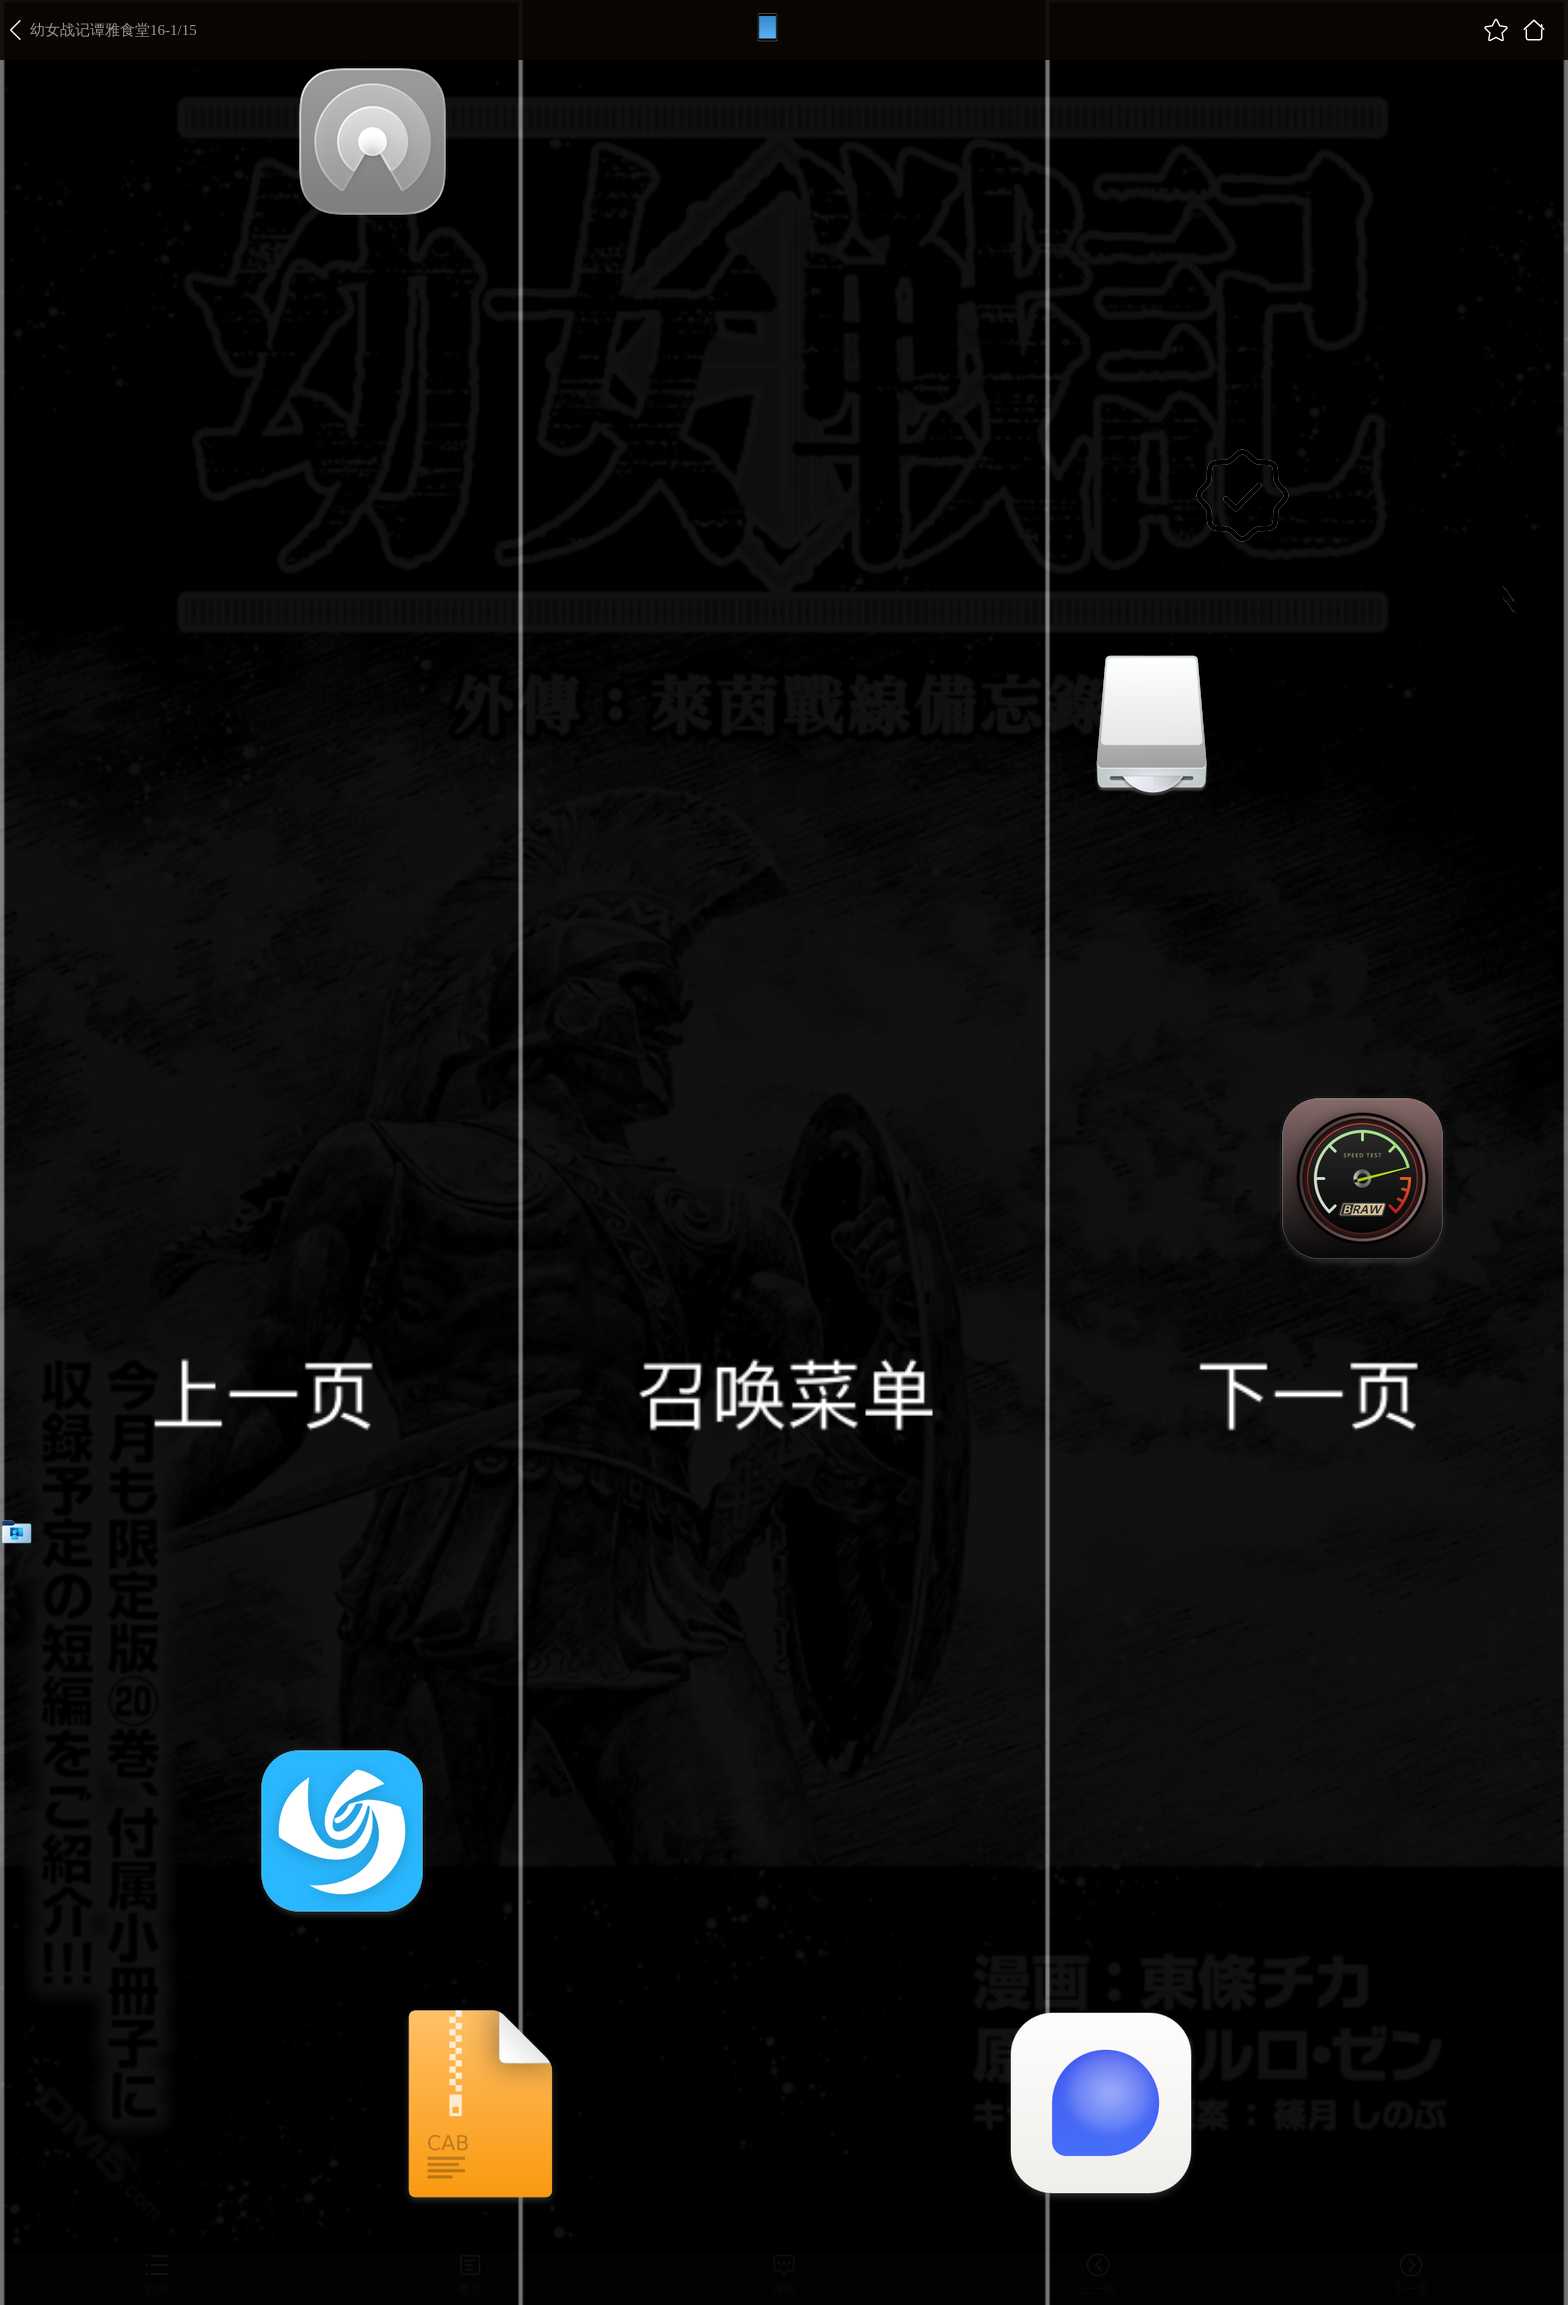 The width and height of the screenshot is (1568, 2305). I want to click on access optical disc drive, so click(1148, 726).